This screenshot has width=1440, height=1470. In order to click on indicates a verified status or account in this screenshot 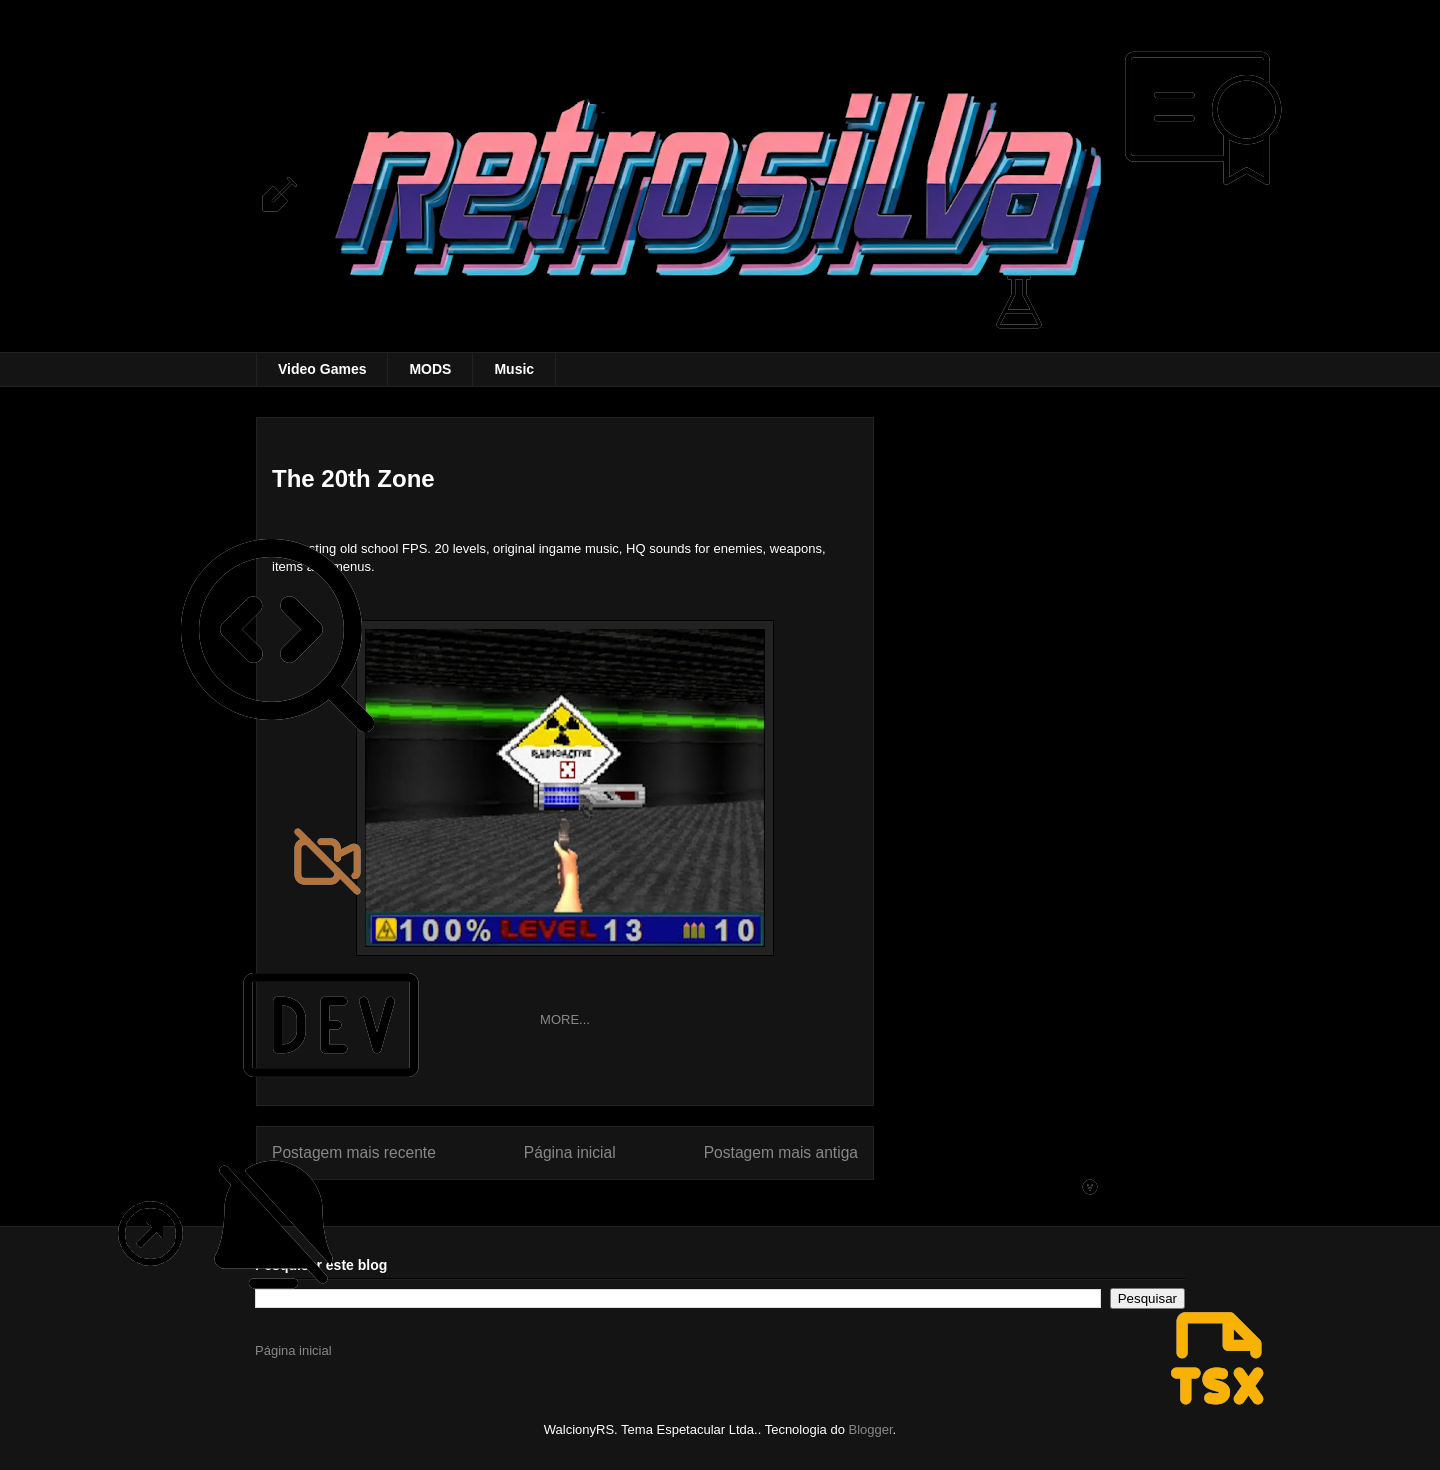, I will do `click(1090, 1187)`.